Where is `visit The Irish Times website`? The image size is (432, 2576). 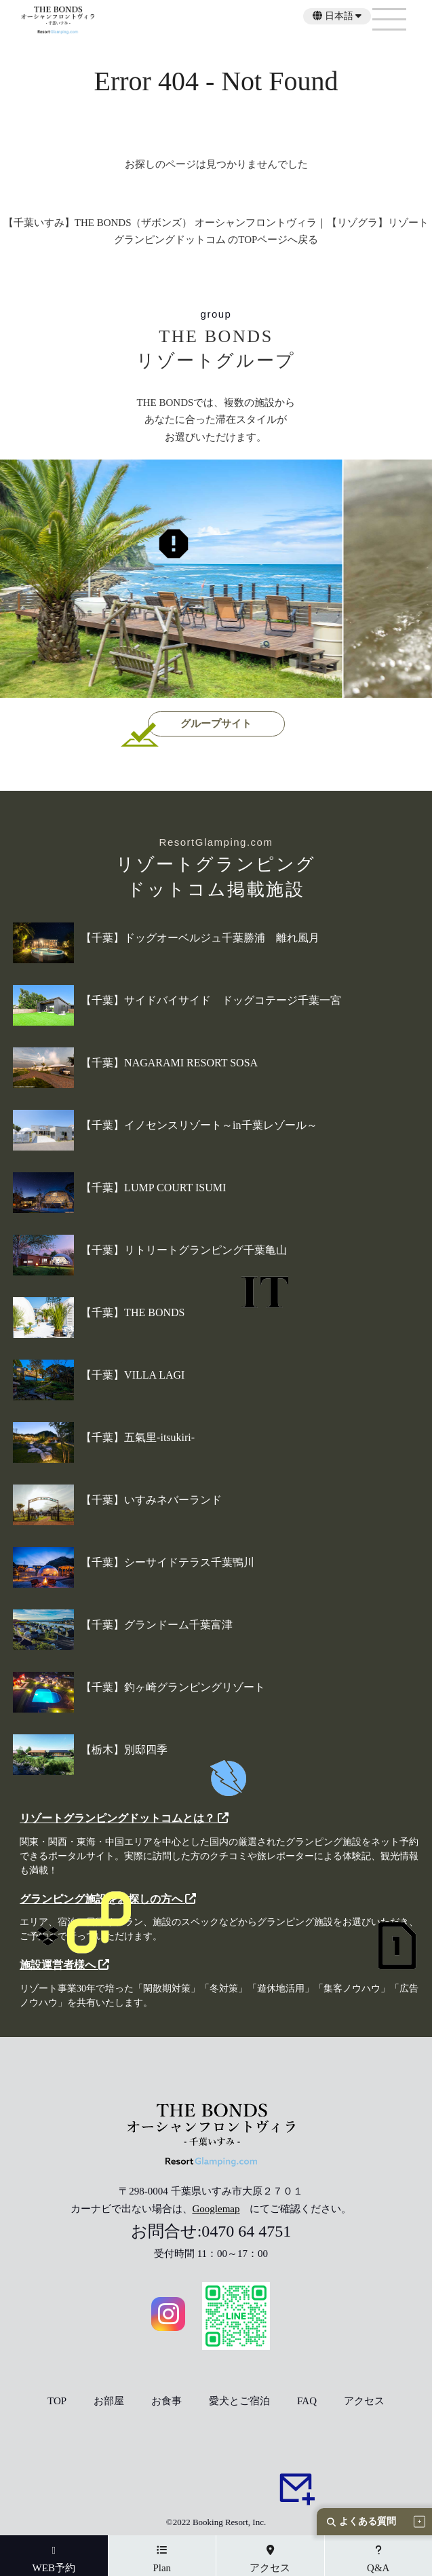
visit The Irish Times website is located at coordinates (264, 1292).